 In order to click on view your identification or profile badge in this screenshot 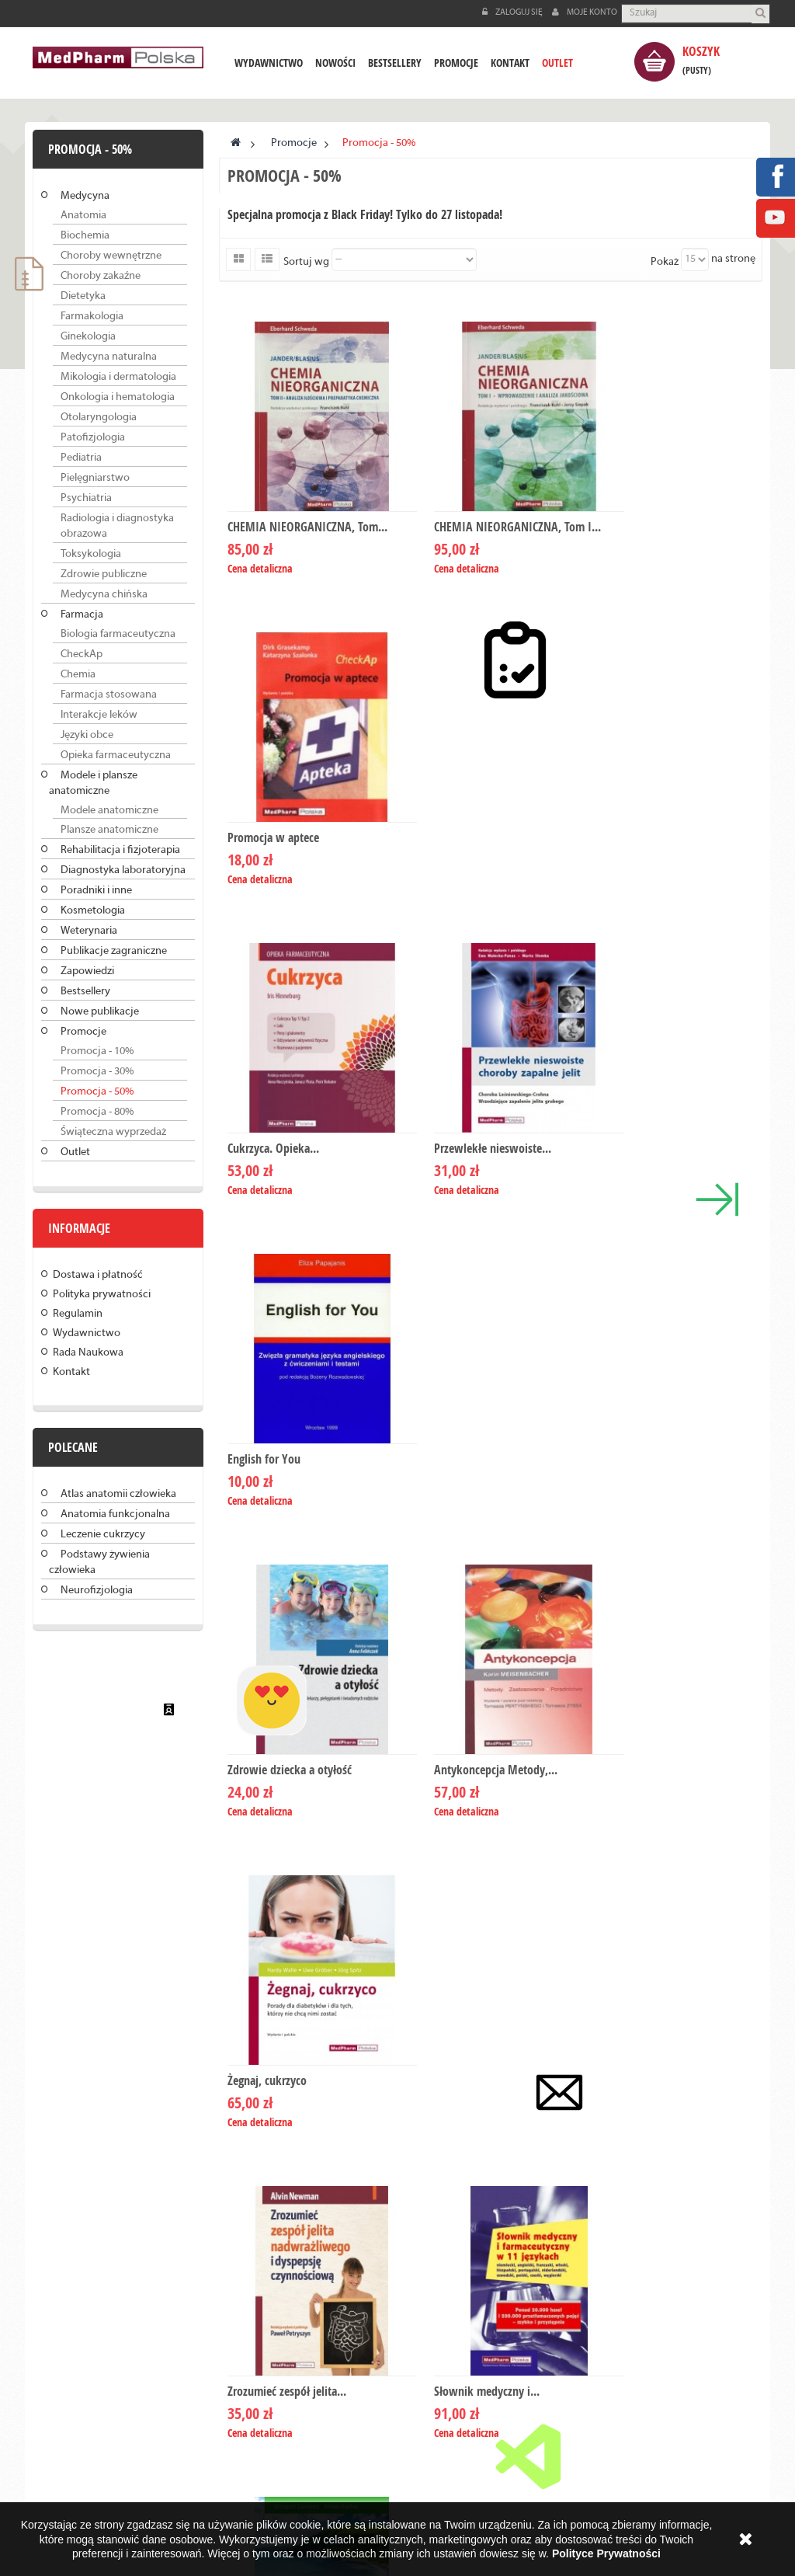, I will do `click(168, 1709)`.